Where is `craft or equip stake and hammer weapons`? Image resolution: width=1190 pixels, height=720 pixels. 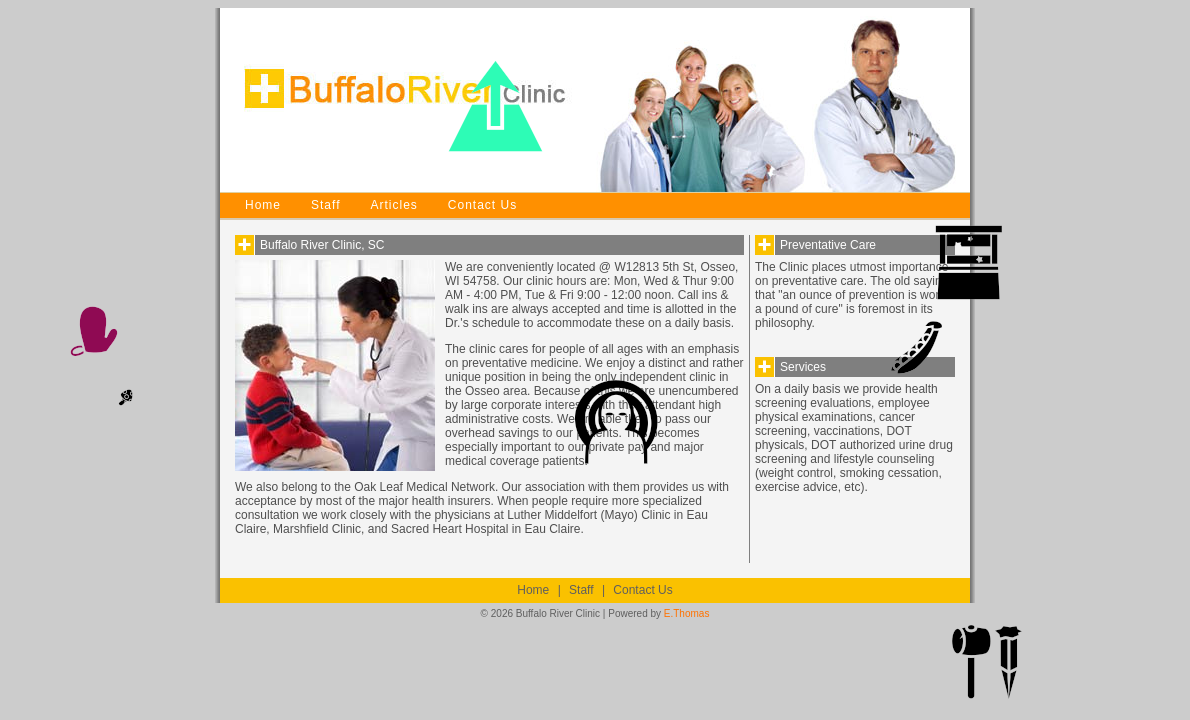 craft or equip stake and hammer weapons is located at coordinates (987, 662).